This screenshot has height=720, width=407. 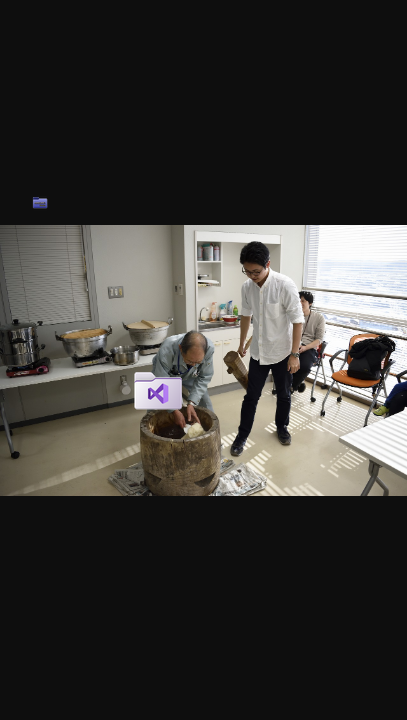 I want to click on open visual studio project files folder, so click(x=158, y=392).